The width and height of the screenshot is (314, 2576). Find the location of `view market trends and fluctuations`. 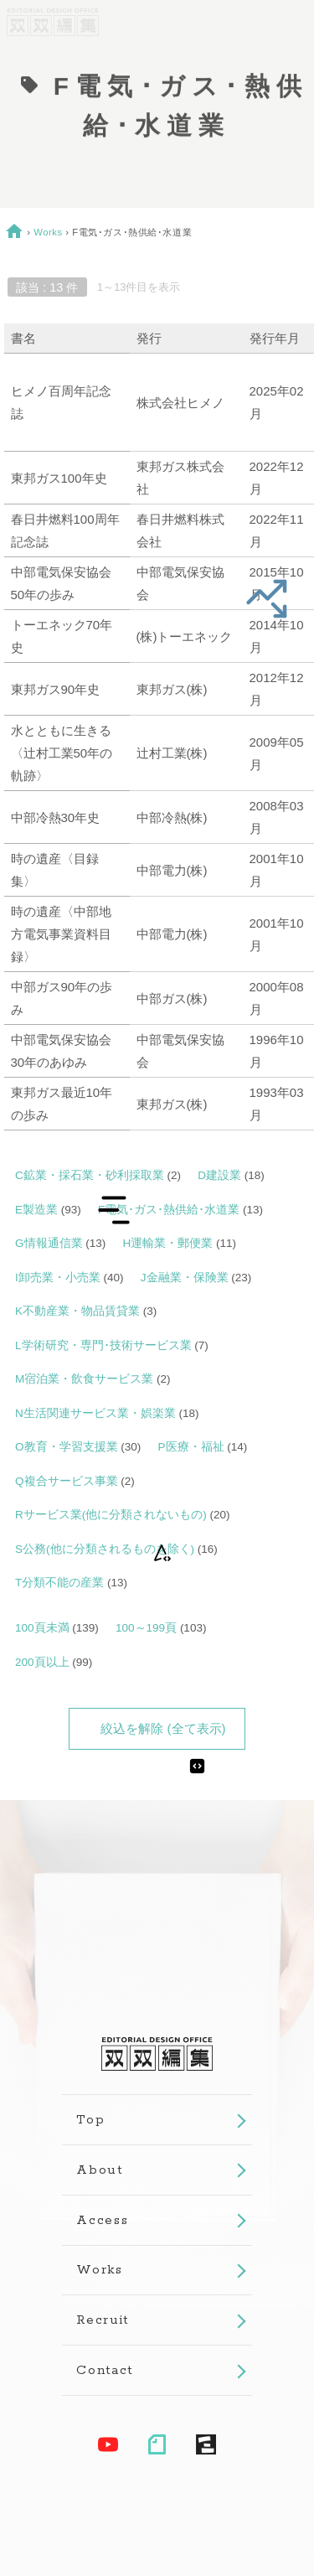

view market trends and fluctuations is located at coordinates (267, 598).